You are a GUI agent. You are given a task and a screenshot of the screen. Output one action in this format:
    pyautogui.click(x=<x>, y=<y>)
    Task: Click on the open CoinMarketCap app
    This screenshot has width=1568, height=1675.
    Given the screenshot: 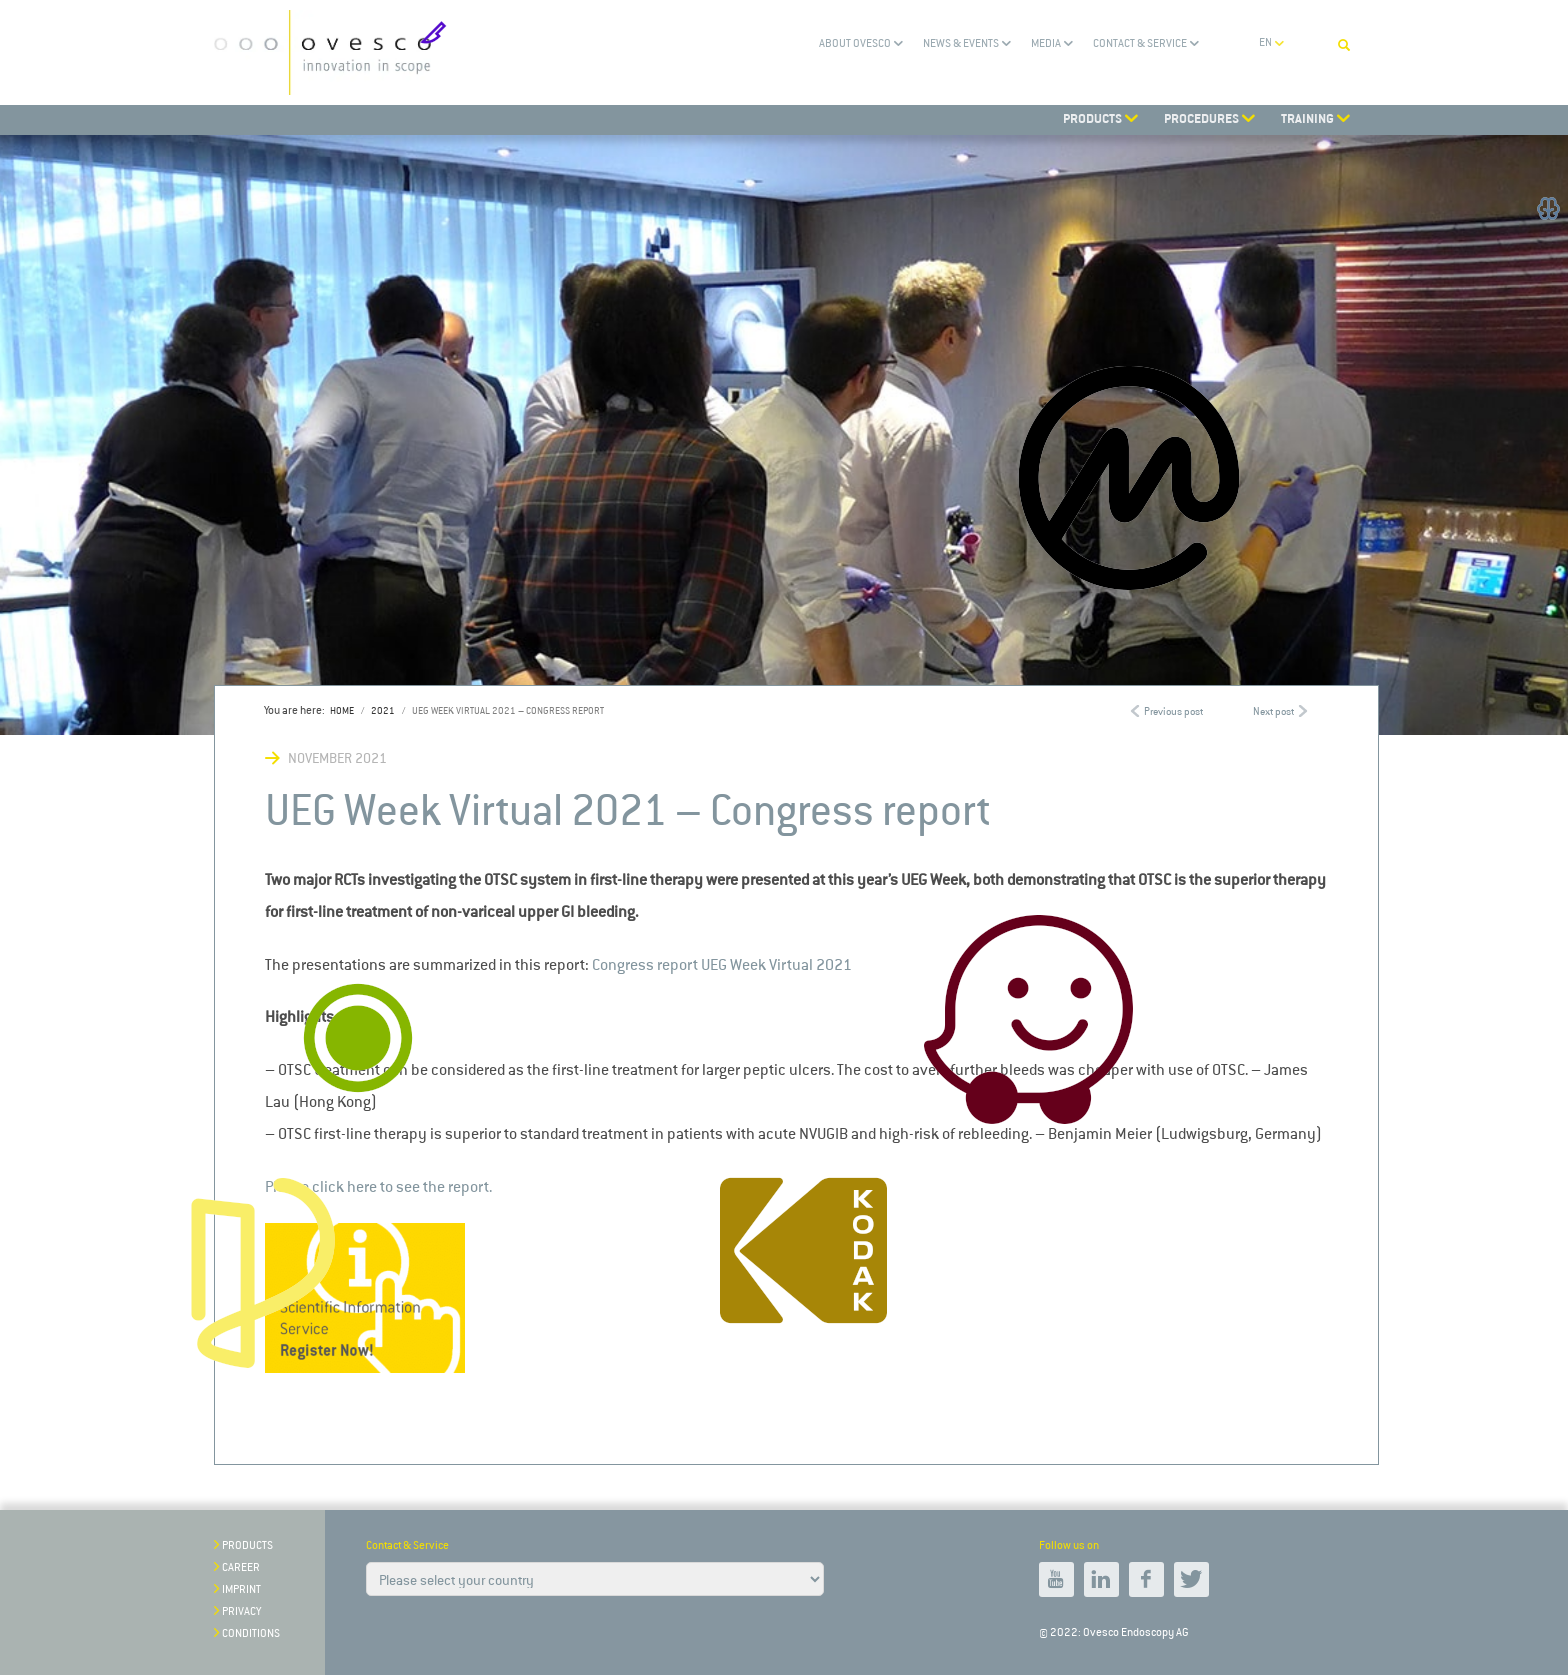 What is the action you would take?
    pyautogui.click(x=1129, y=478)
    